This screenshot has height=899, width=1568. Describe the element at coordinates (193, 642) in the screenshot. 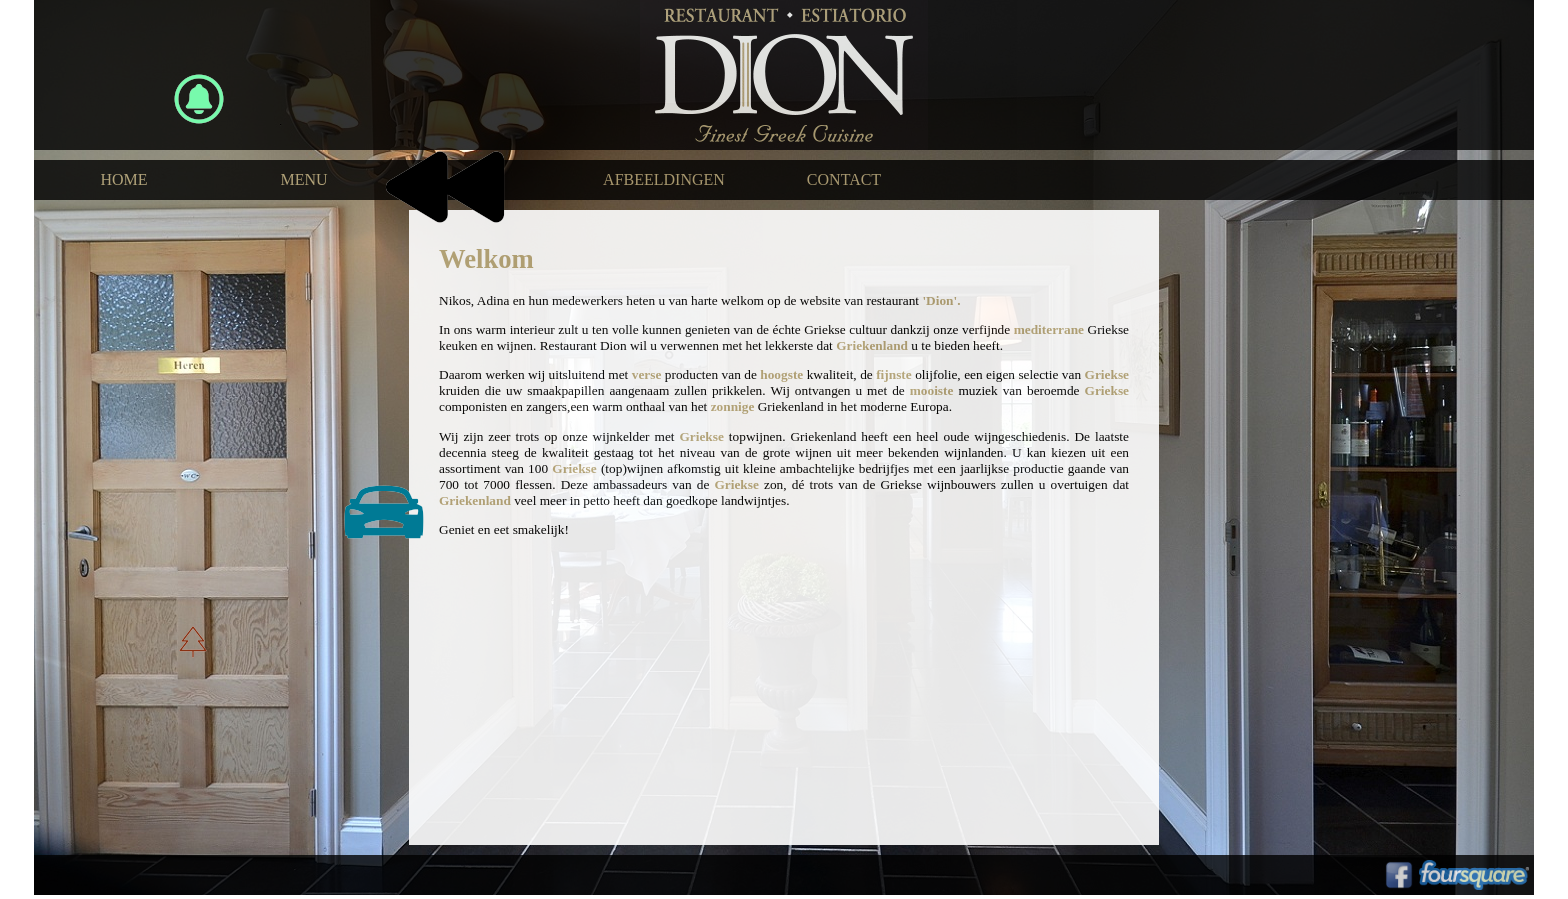

I see `access nature or outdoor-related content` at that location.